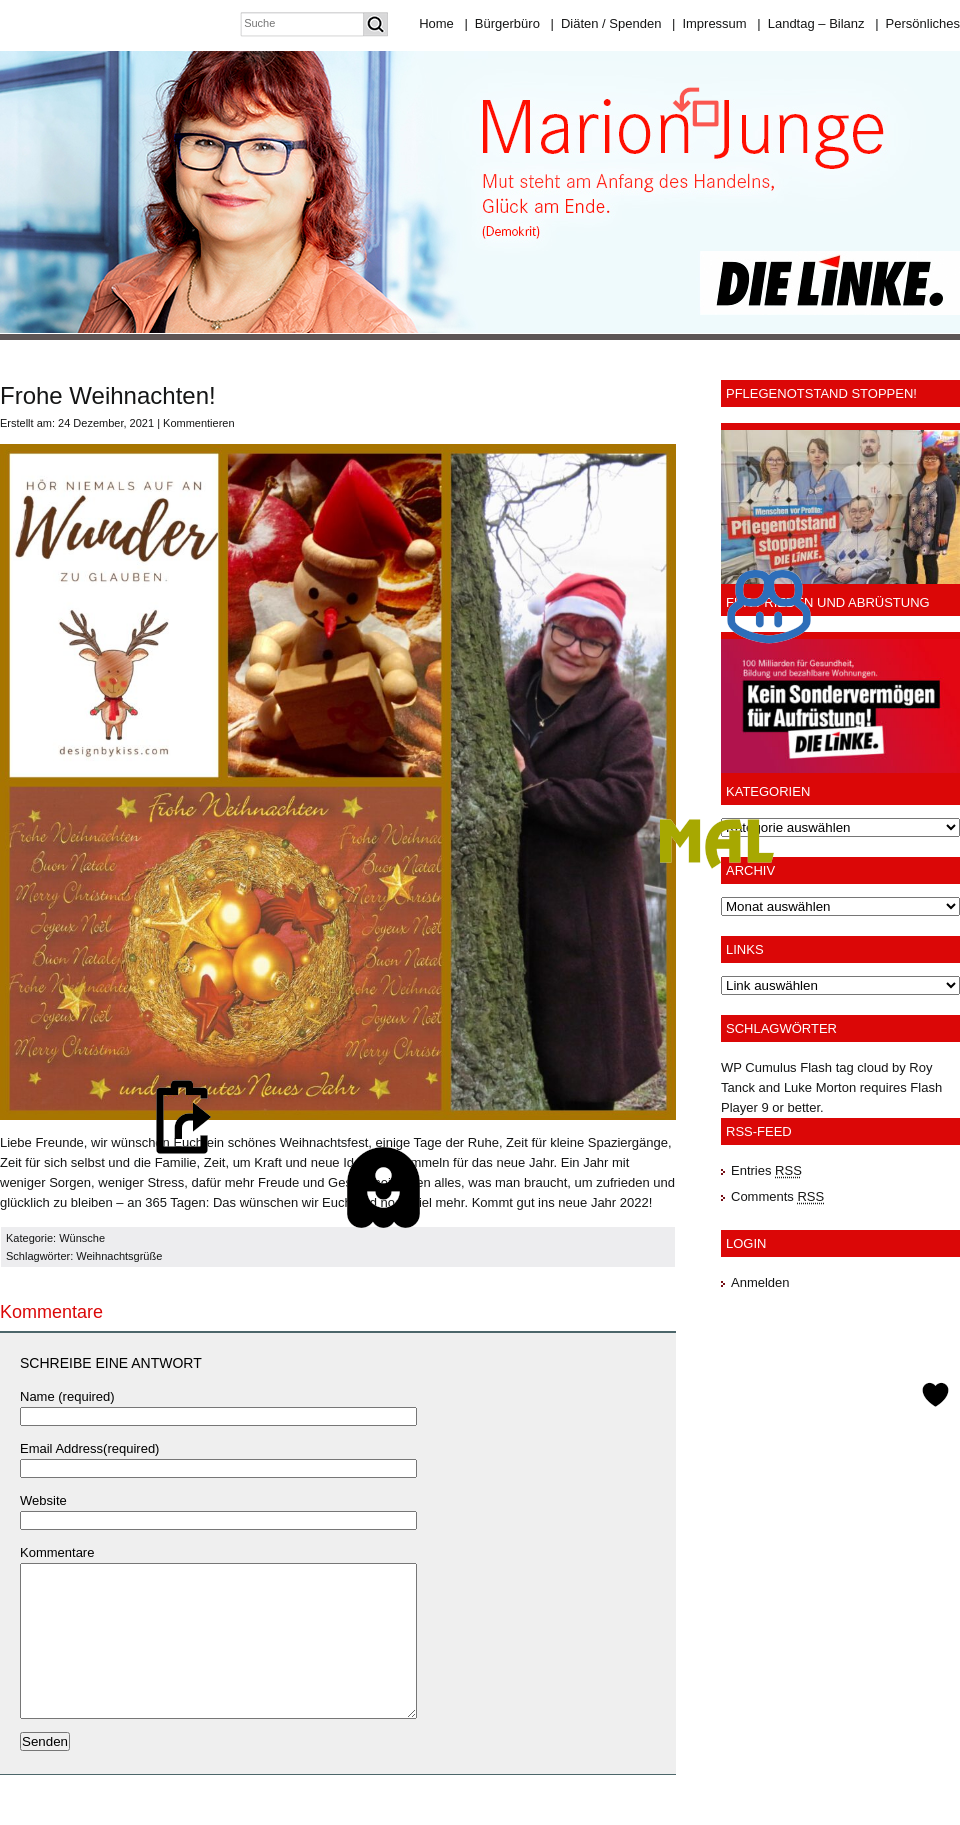 Image resolution: width=960 pixels, height=1825 pixels. I want to click on share battery power with another device, so click(182, 1117).